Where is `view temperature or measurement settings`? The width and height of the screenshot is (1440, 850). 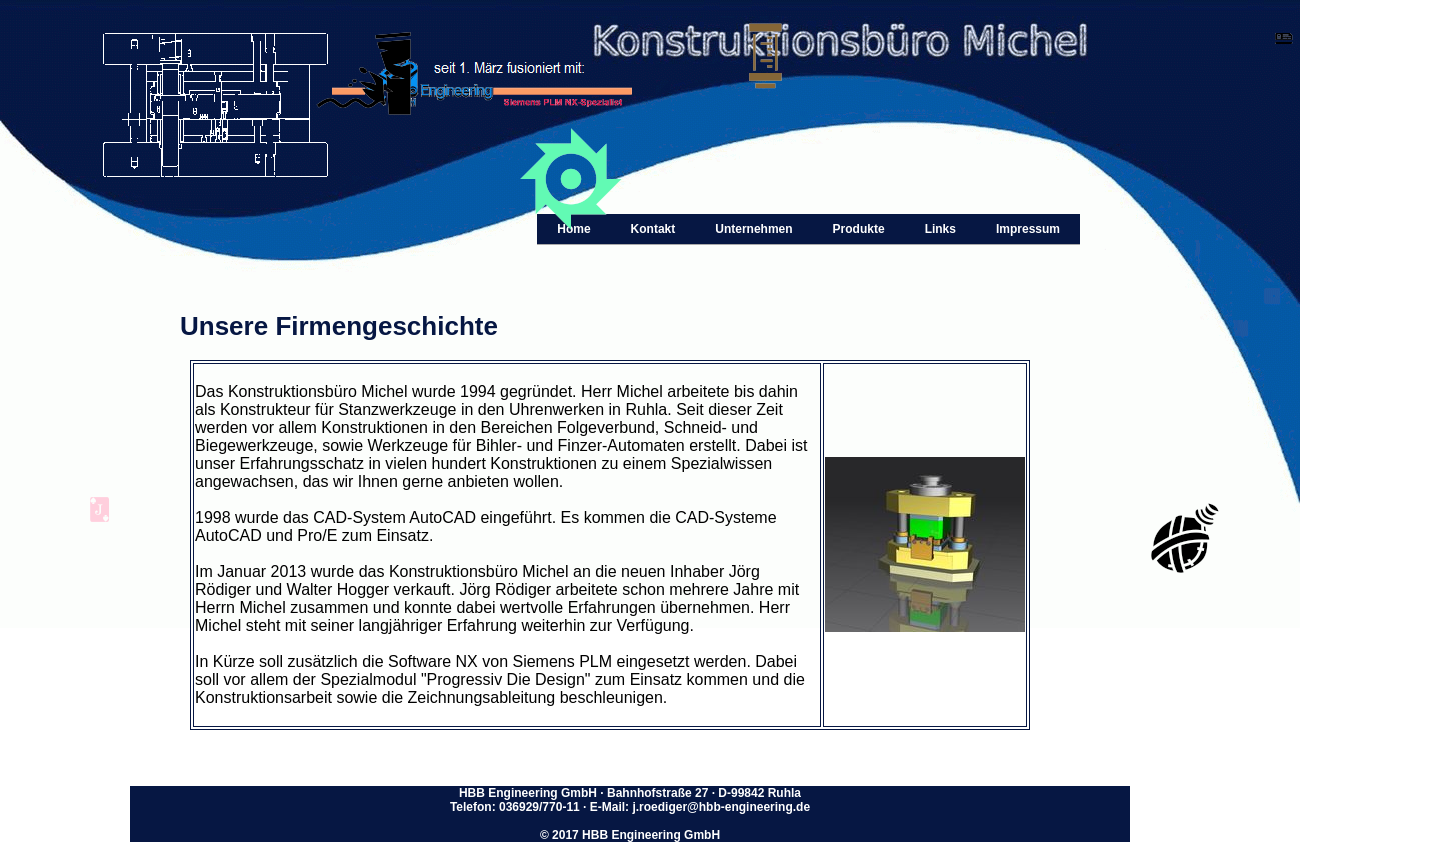
view temperature or measurement settings is located at coordinates (766, 56).